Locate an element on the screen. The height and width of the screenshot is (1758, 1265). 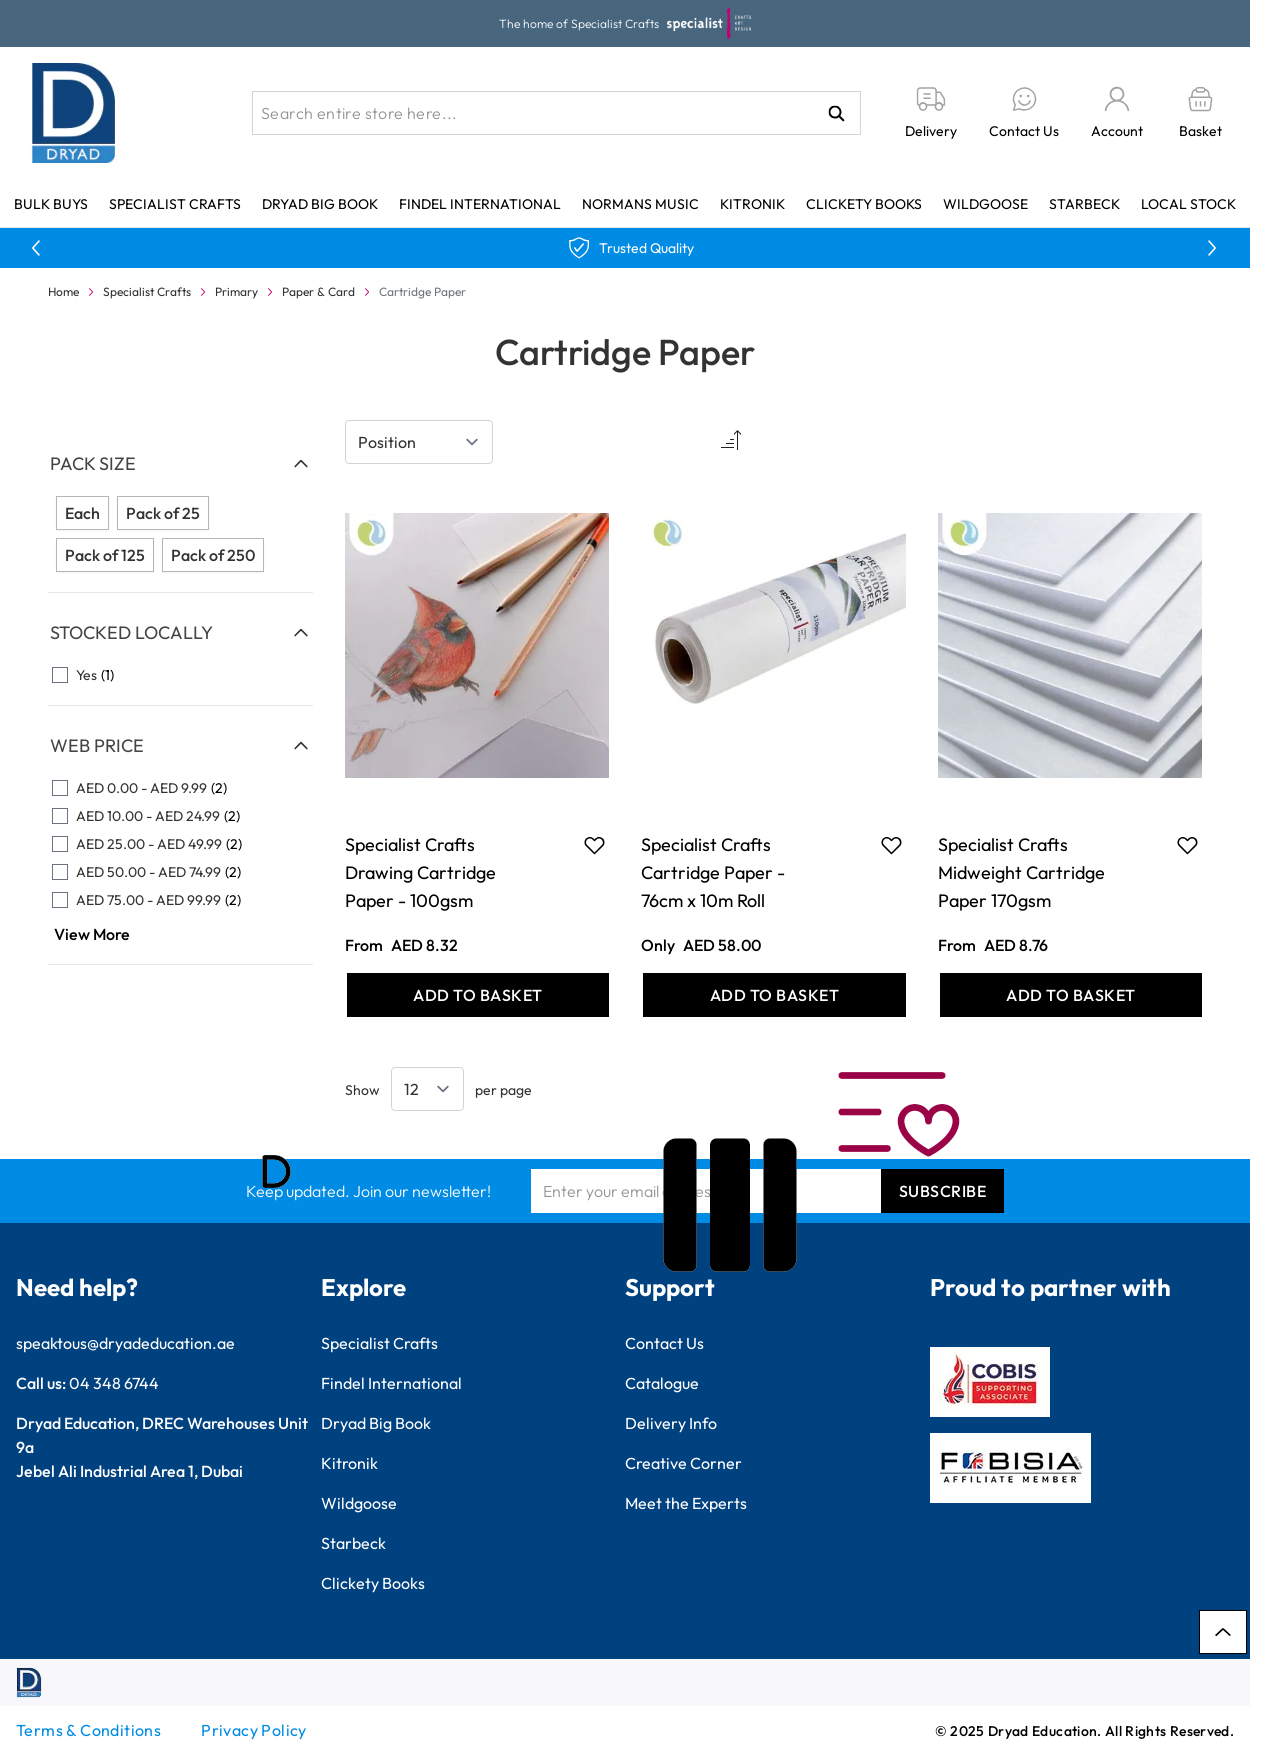
view your favorites list is located at coordinates (892, 1112).